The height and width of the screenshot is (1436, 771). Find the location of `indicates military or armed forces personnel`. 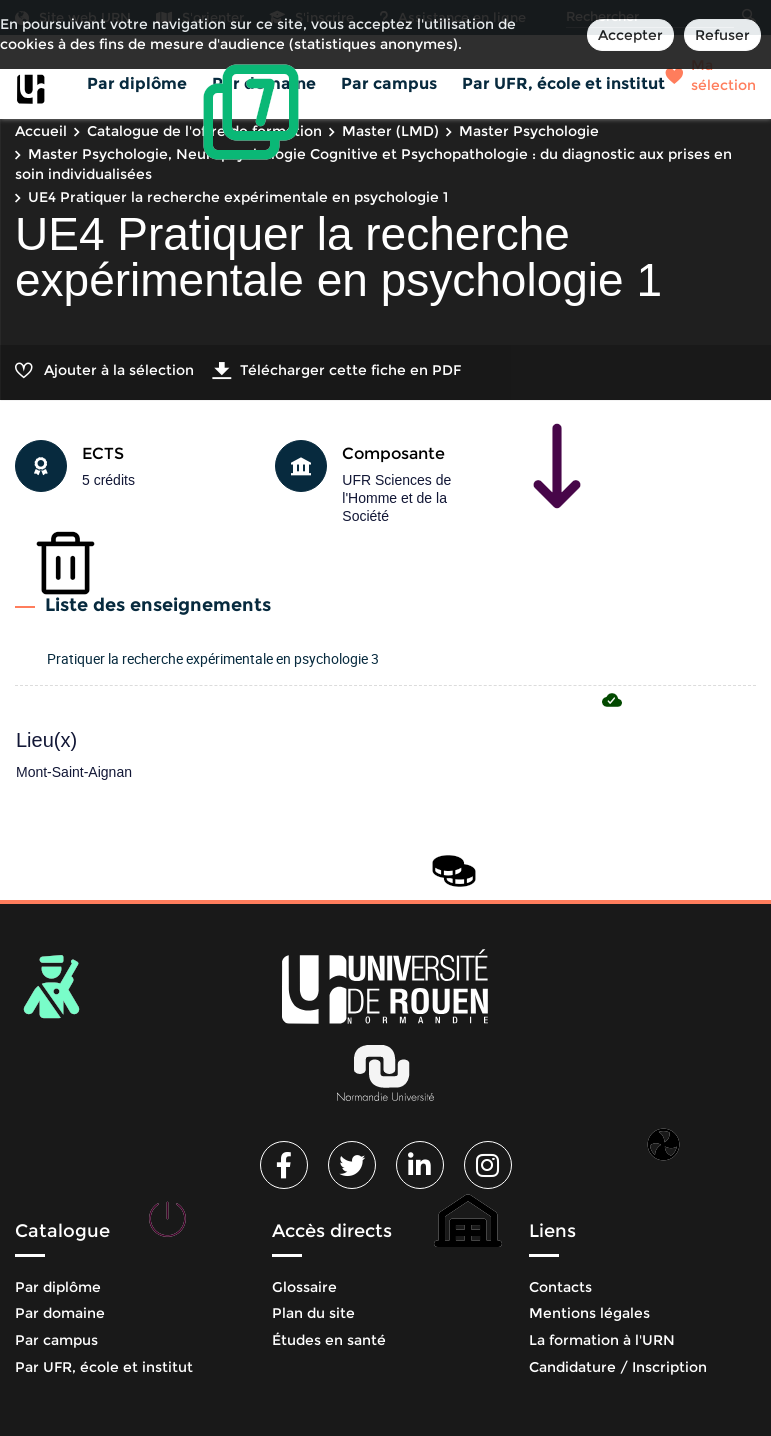

indicates military or armed forces personnel is located at coordinates (51, 986).